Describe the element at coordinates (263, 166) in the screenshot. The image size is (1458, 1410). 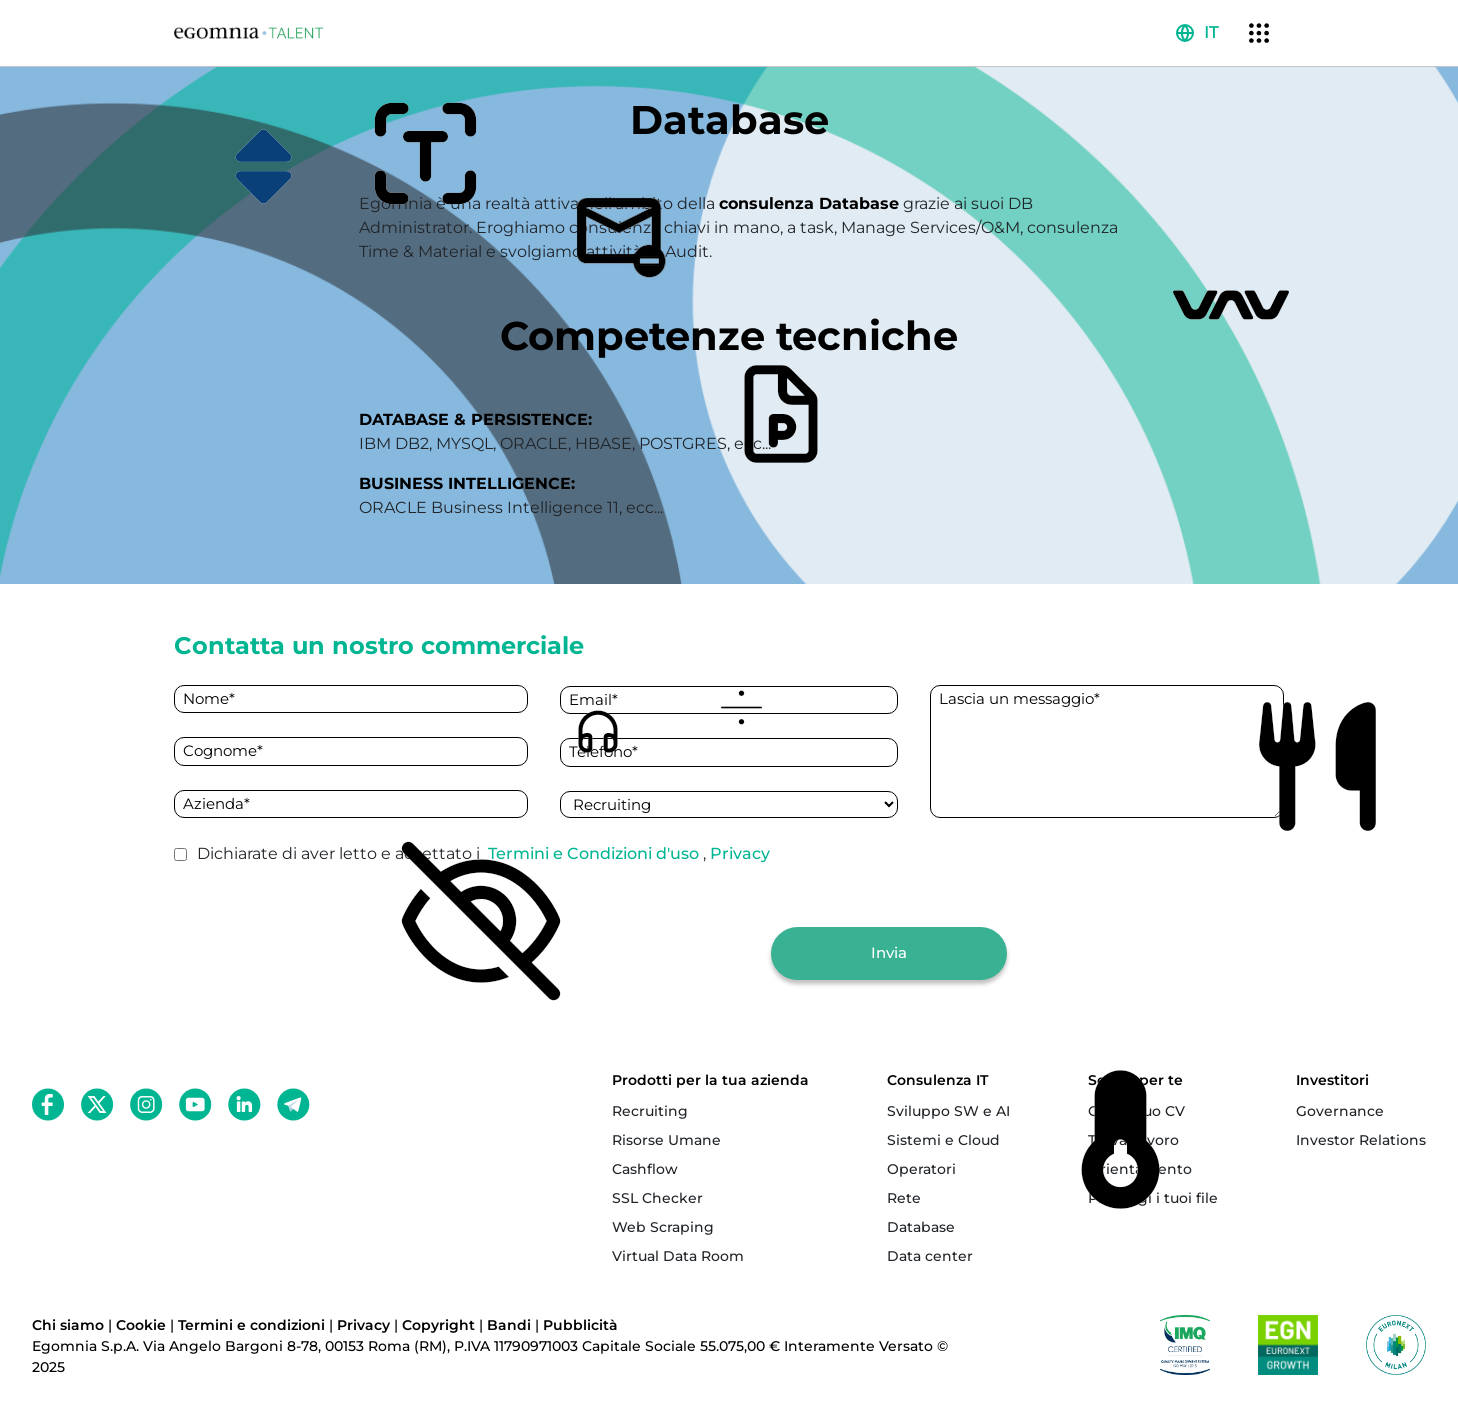
I see `sort items in no particular order` at that location.